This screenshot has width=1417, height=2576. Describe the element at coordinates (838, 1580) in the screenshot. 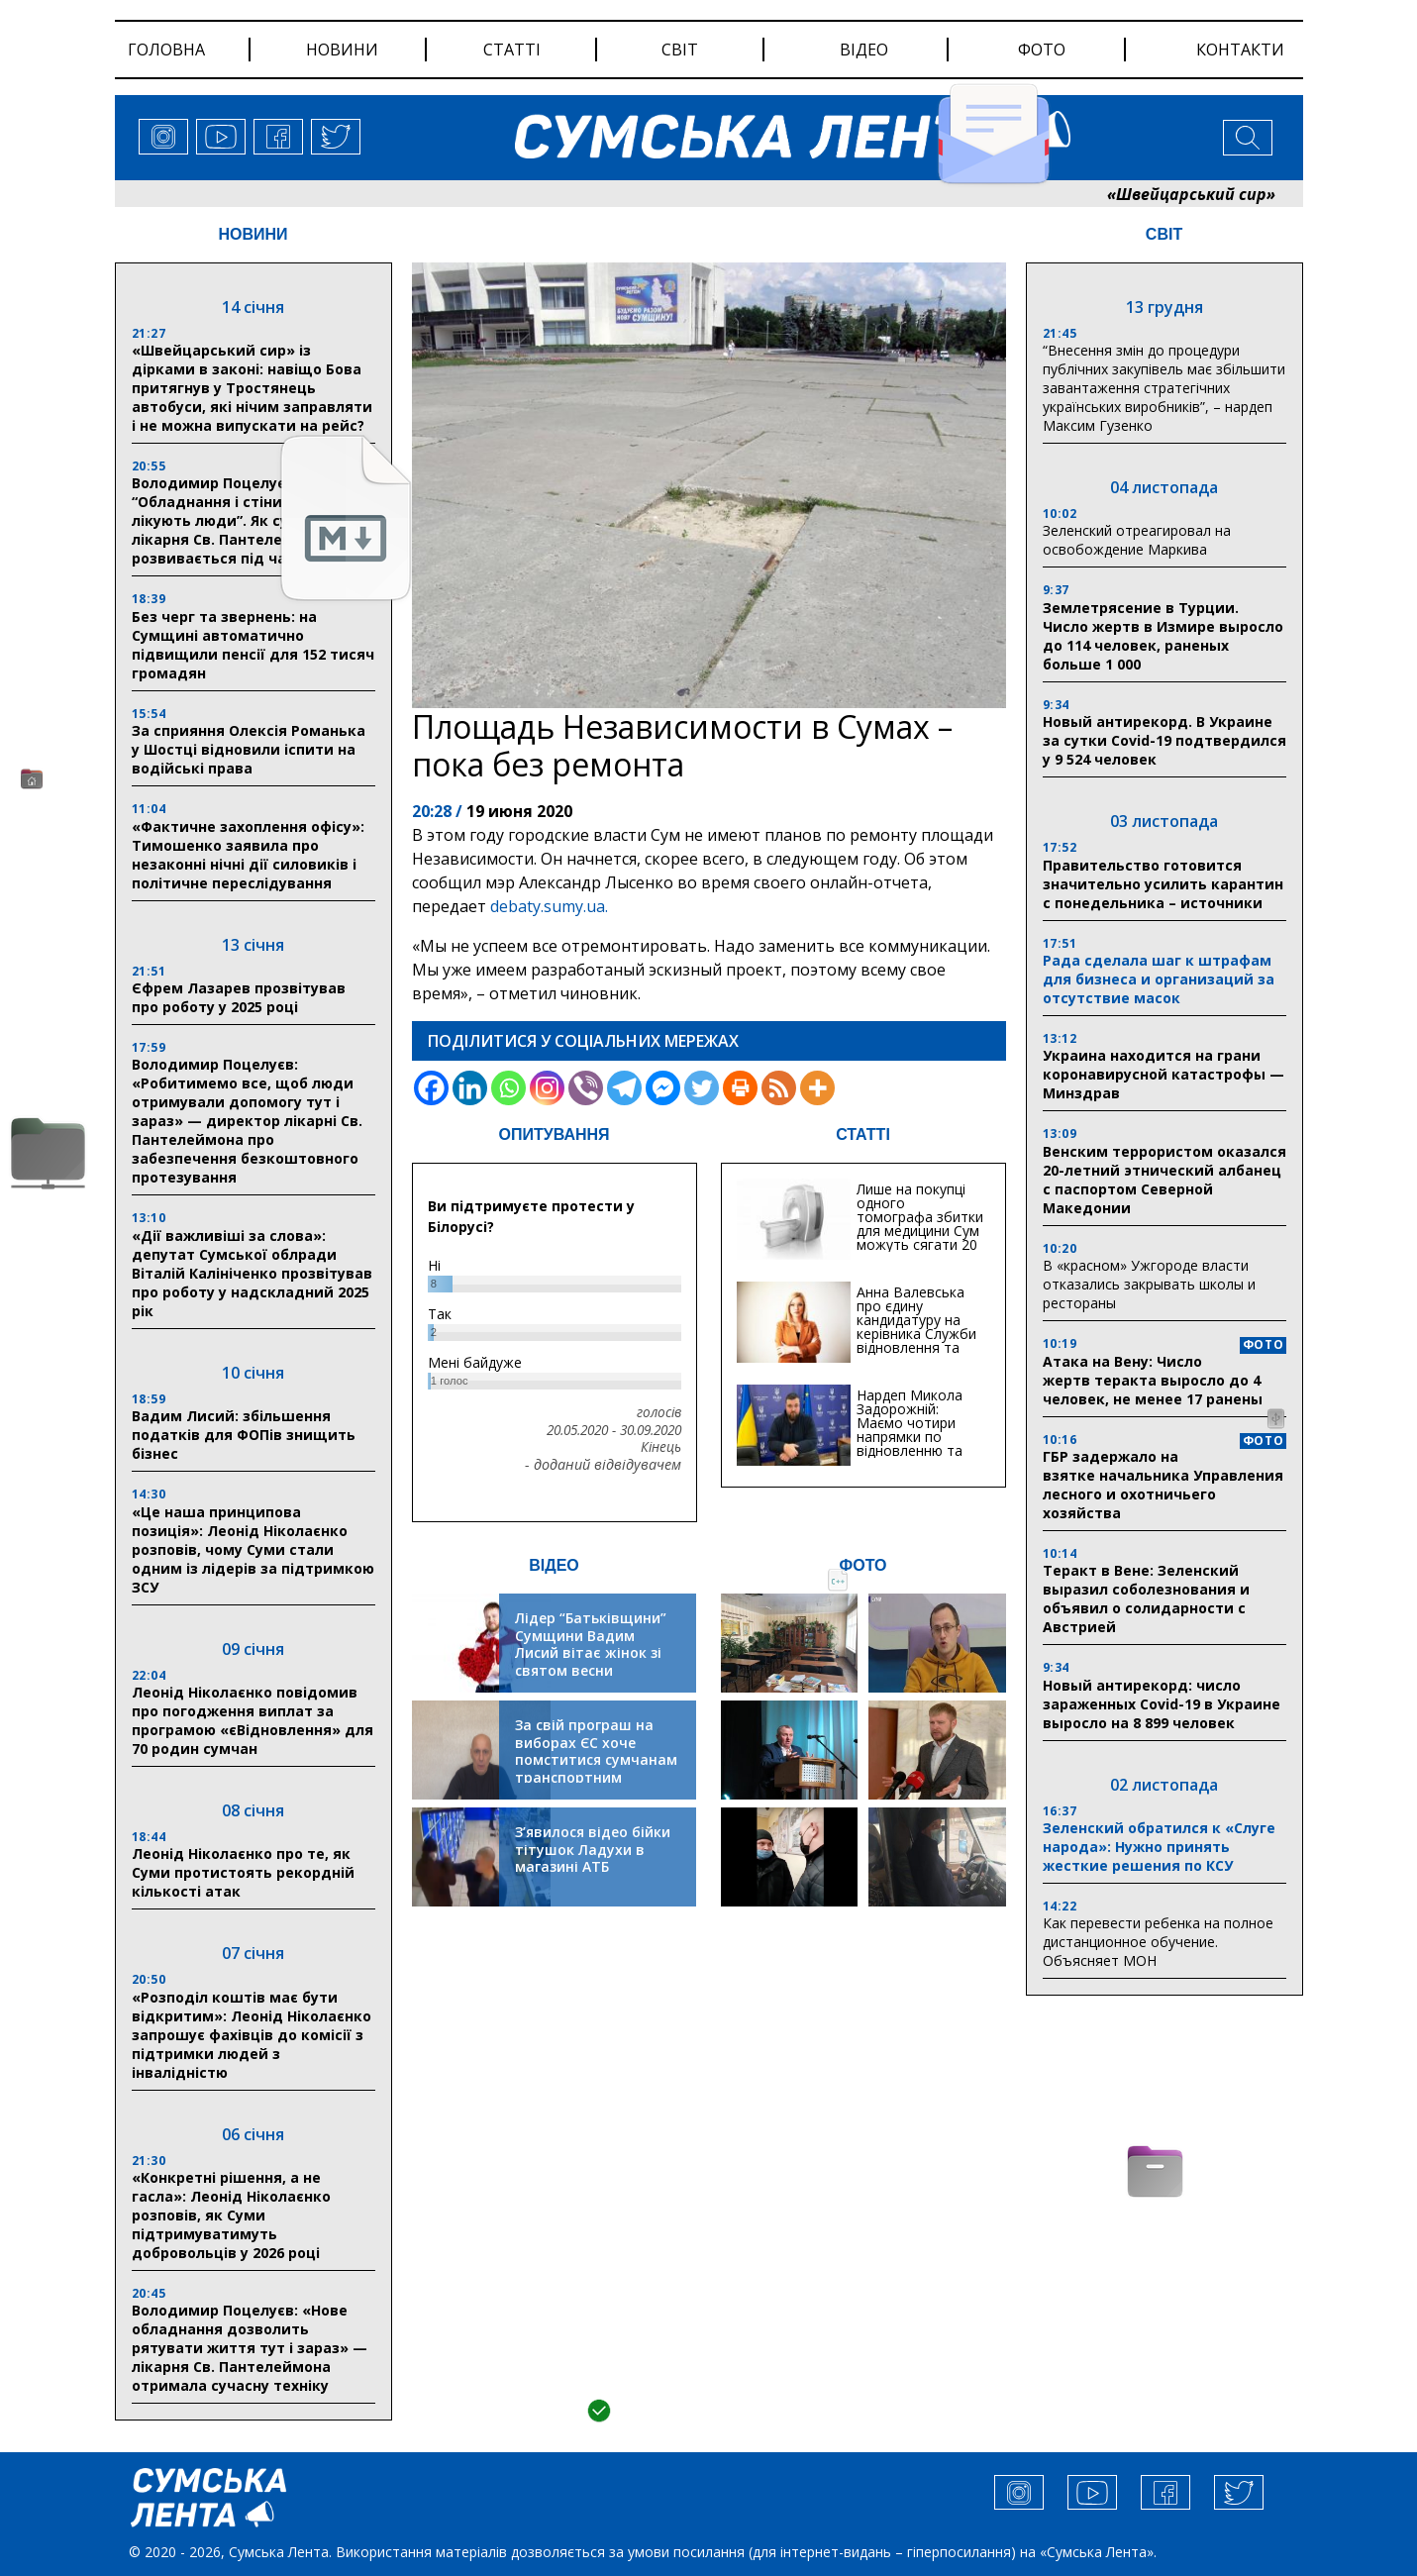

I see `a C++ source code file` at that location.